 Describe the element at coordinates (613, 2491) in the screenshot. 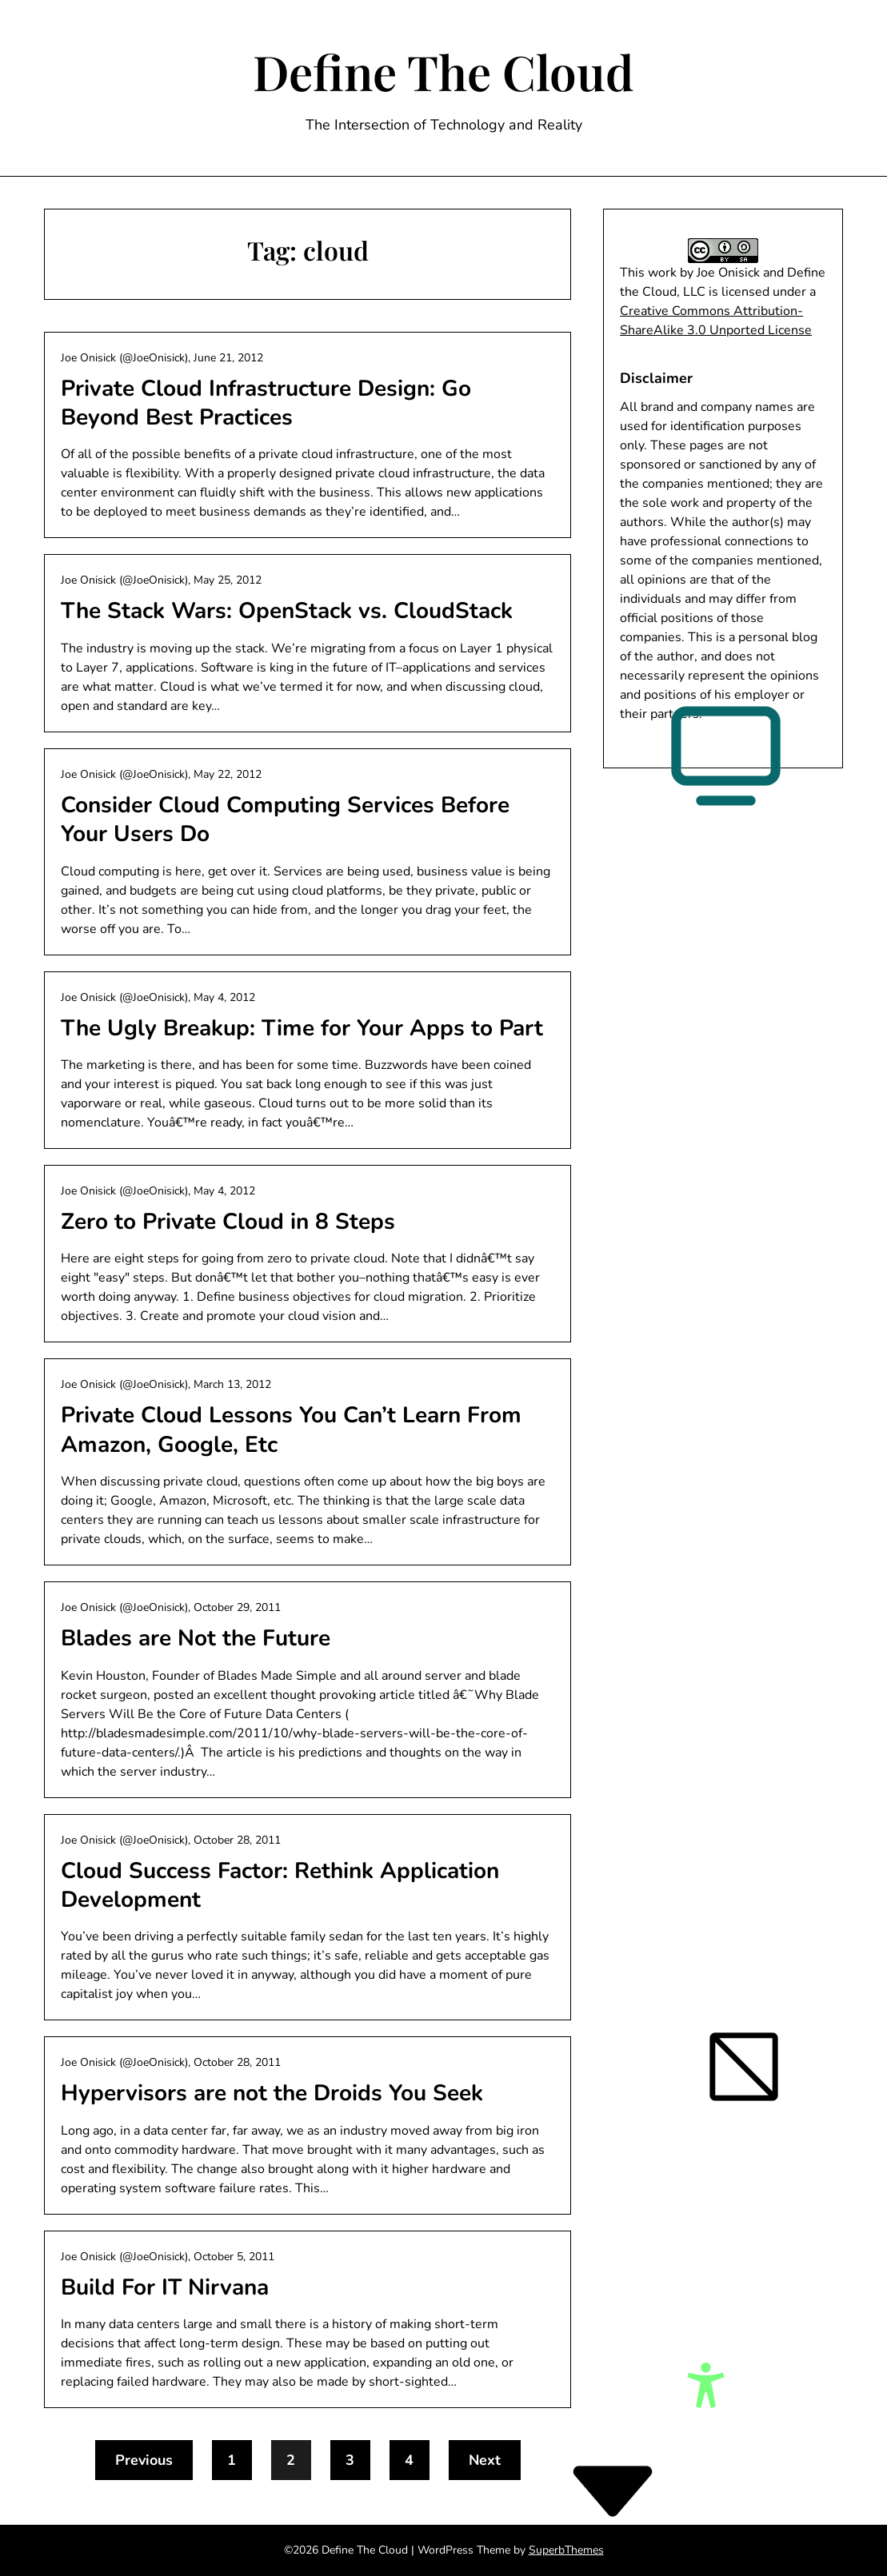

I see `expand a dropdown menu` at that location.